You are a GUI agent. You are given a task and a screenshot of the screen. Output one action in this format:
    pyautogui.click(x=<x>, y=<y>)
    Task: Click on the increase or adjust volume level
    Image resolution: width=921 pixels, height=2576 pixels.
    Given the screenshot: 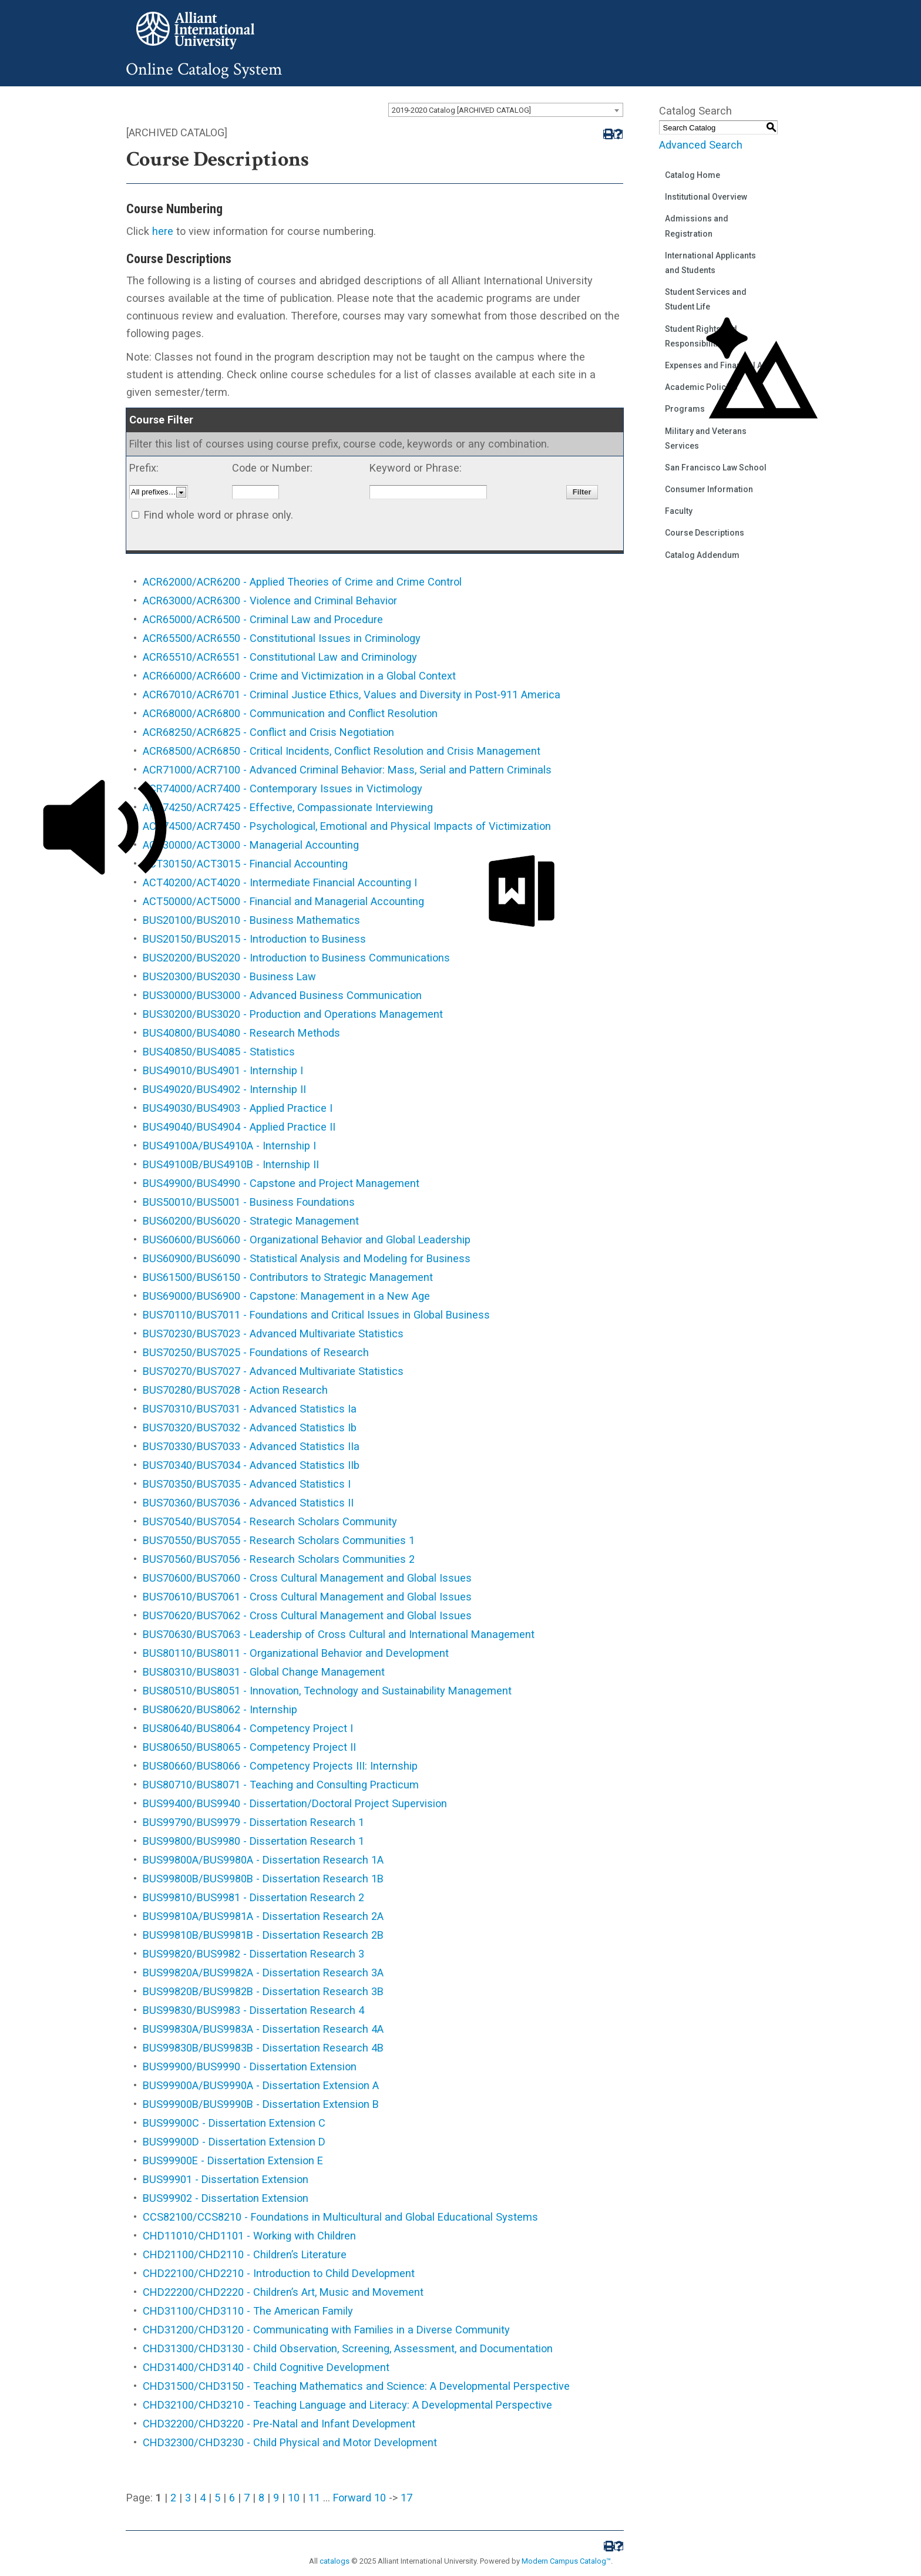 What is the action you would take?
    pyautogui.click(x=105, y=827)
    